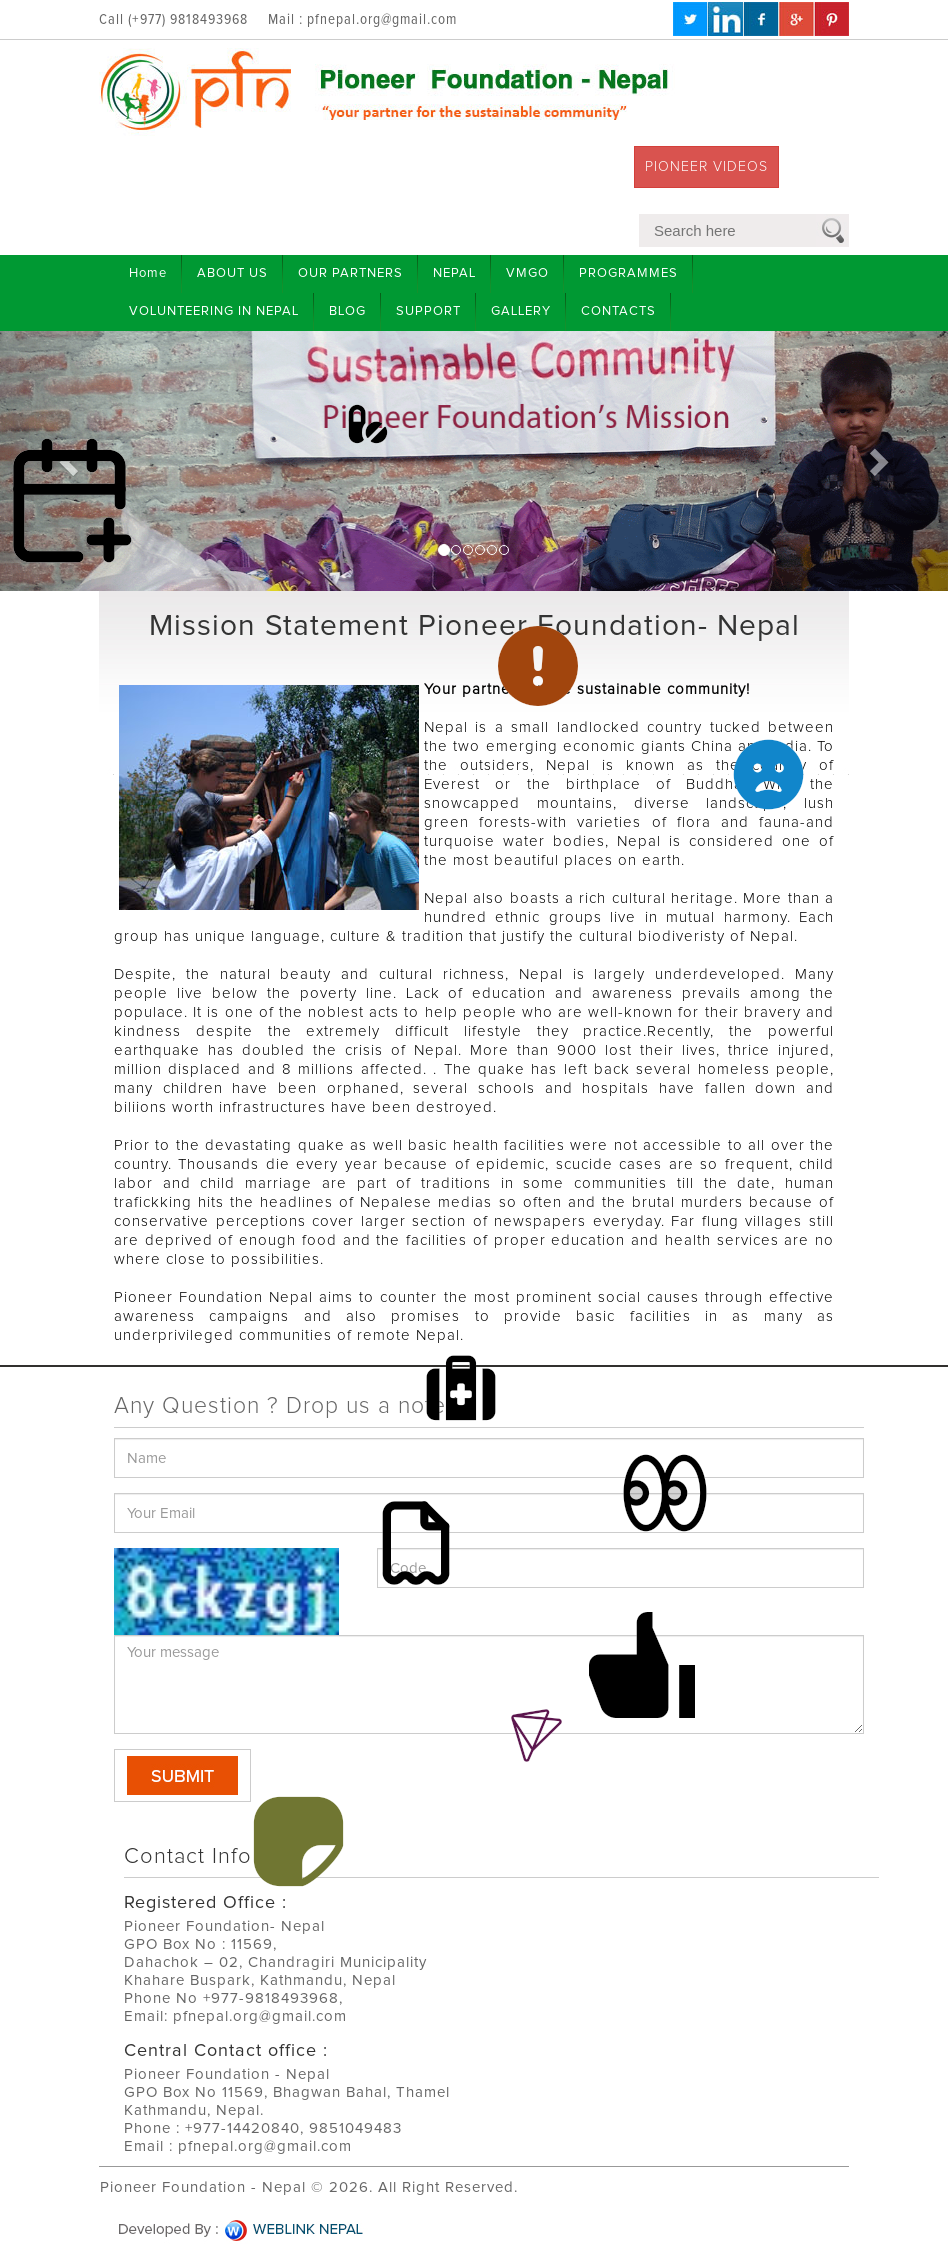 Image resolution: width=948 pixels, height=2251 pixels. I want to click on add a sticker to your message, so click(298, 1841).